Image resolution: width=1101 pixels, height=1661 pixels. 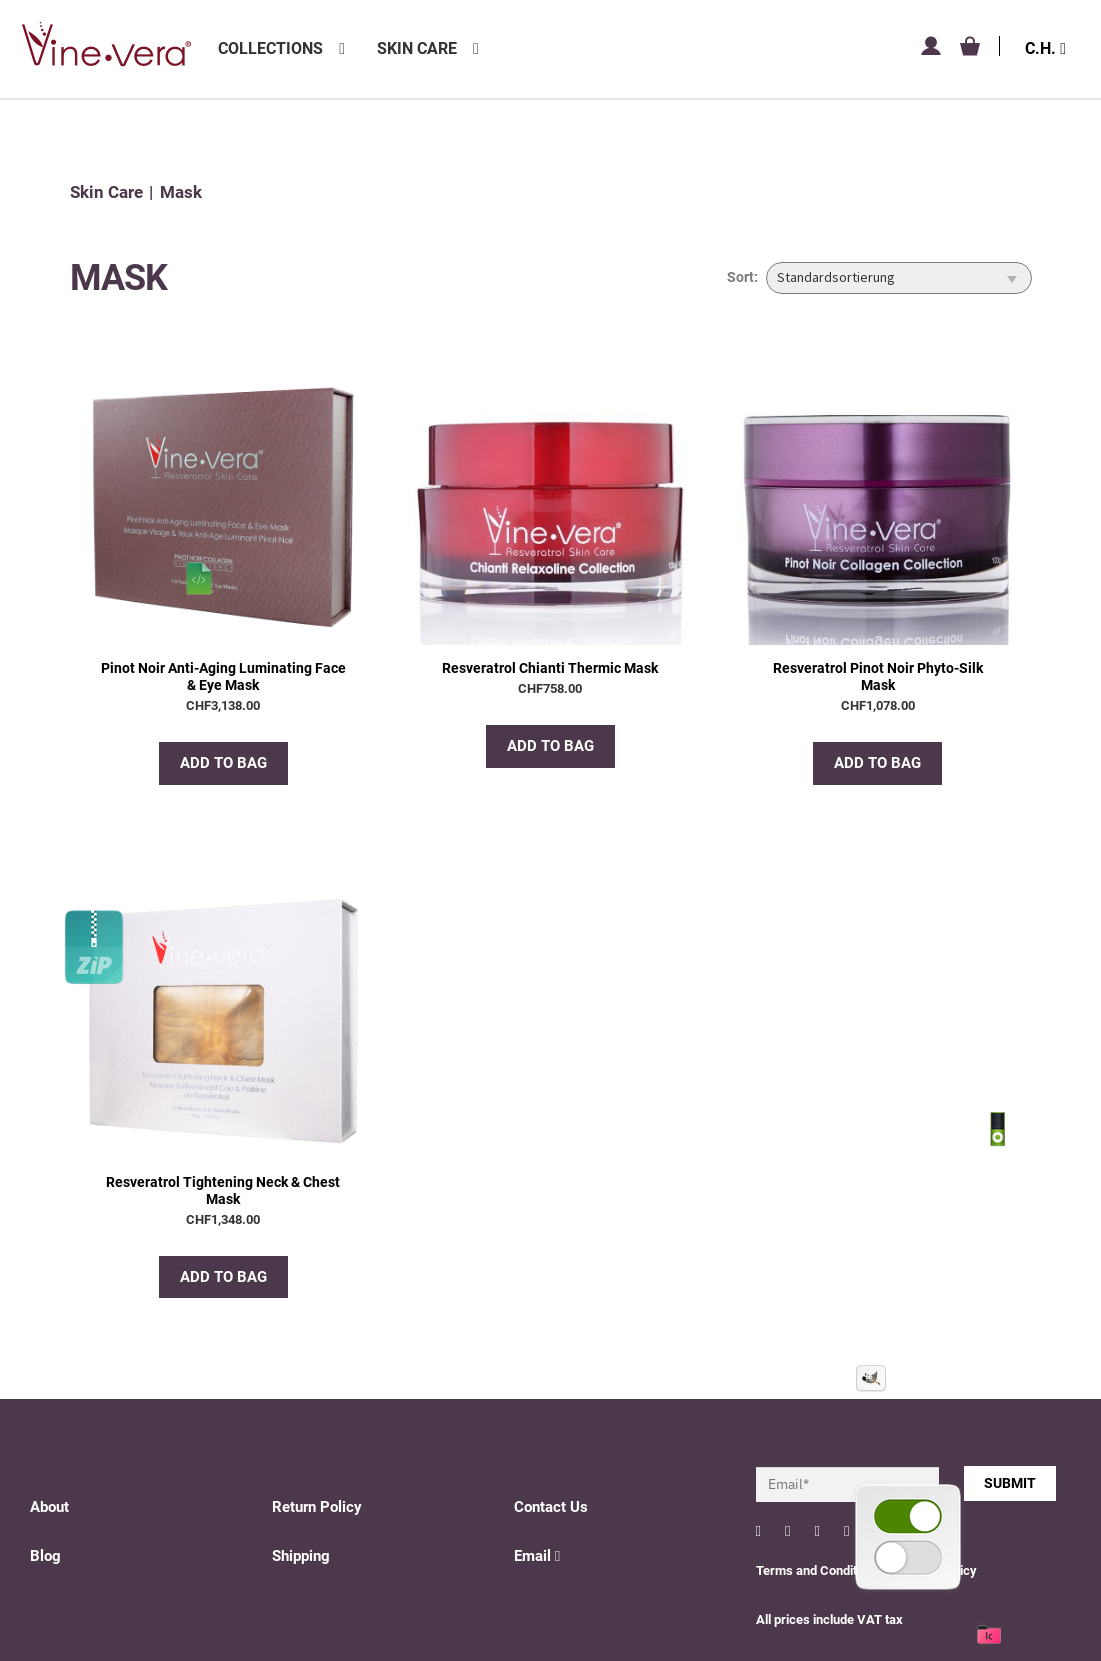 I want to click on a compressed zip file, so click(x=94, y=947).